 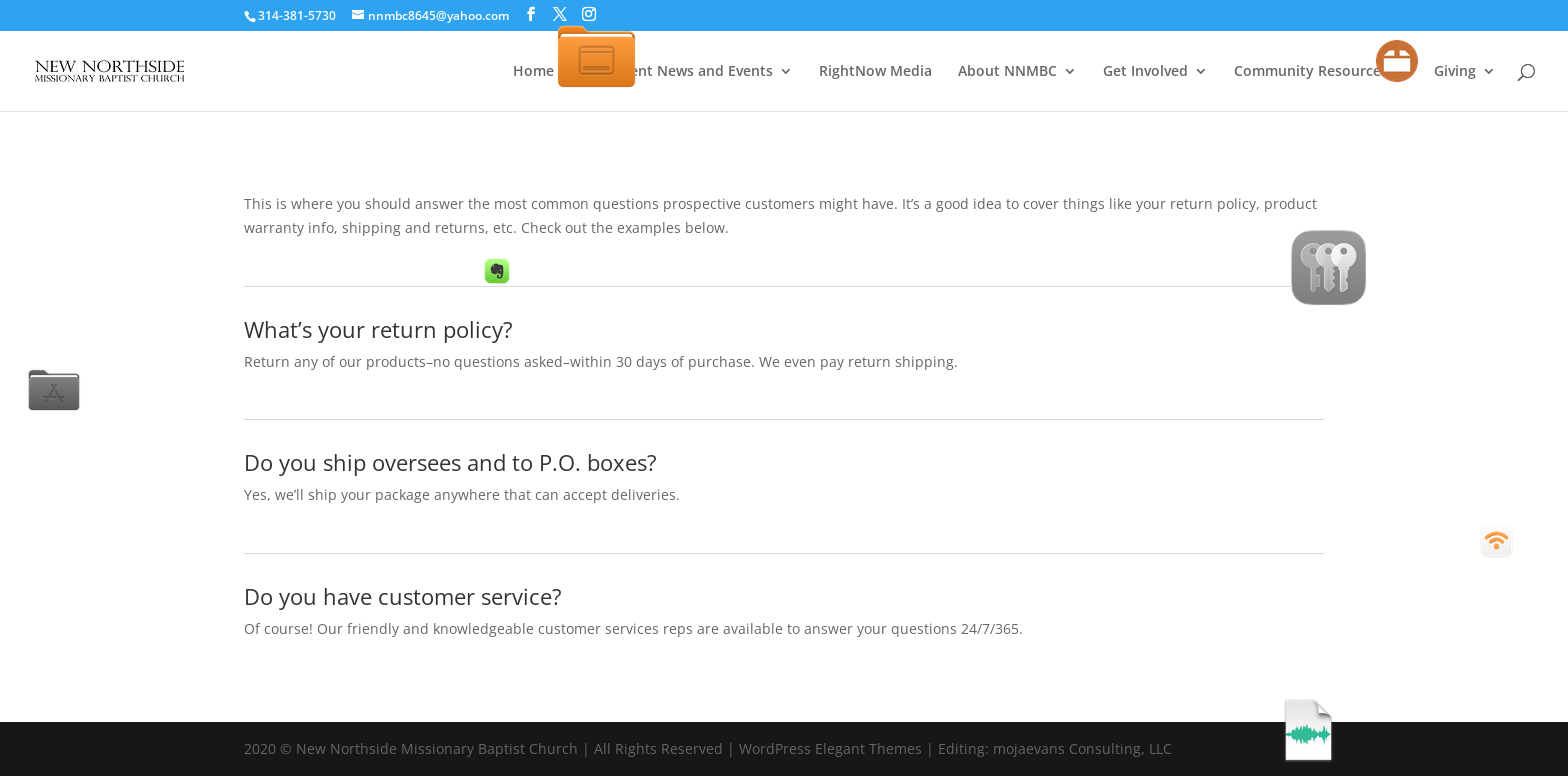 What do you see at coordinates (1397, 61) in the screenshot?
I see `indicates a packaged or bundled item` at bounding box center [1397, 61].